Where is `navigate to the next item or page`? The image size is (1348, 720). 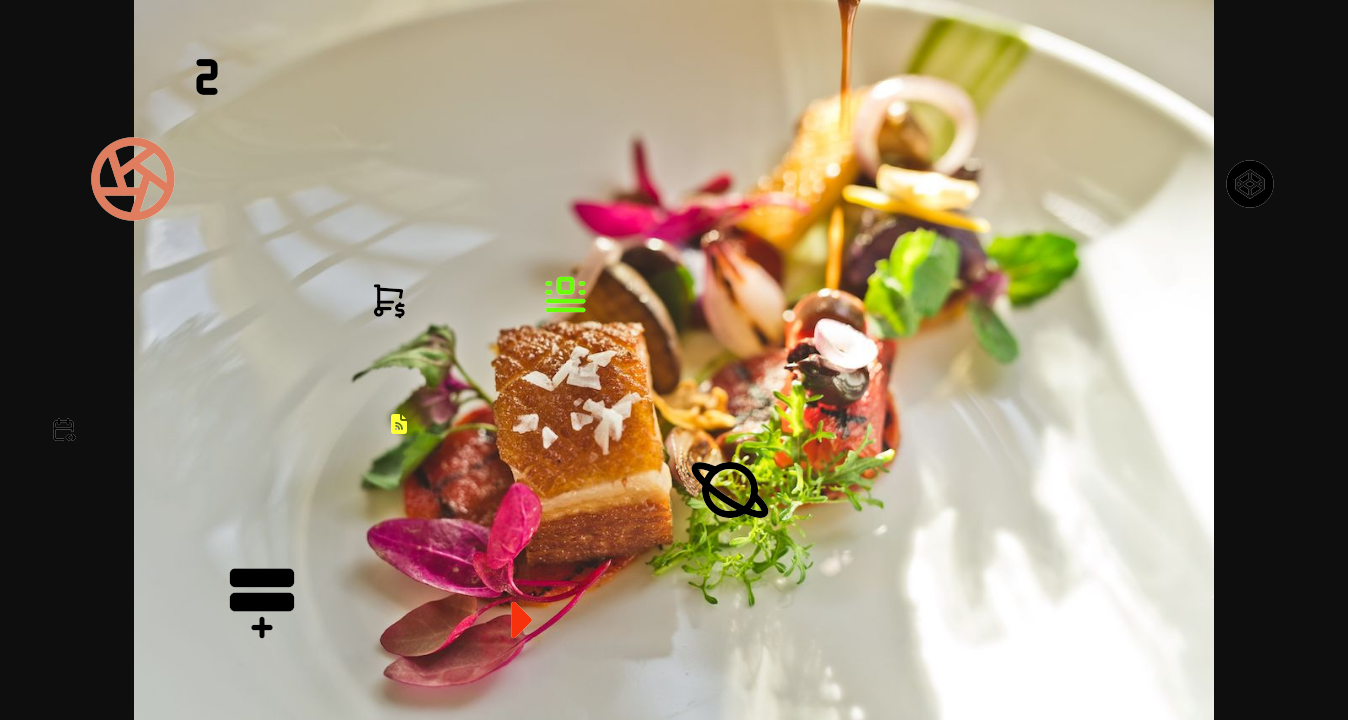 navigate to the next item or page is located at coordinates (519, 620).